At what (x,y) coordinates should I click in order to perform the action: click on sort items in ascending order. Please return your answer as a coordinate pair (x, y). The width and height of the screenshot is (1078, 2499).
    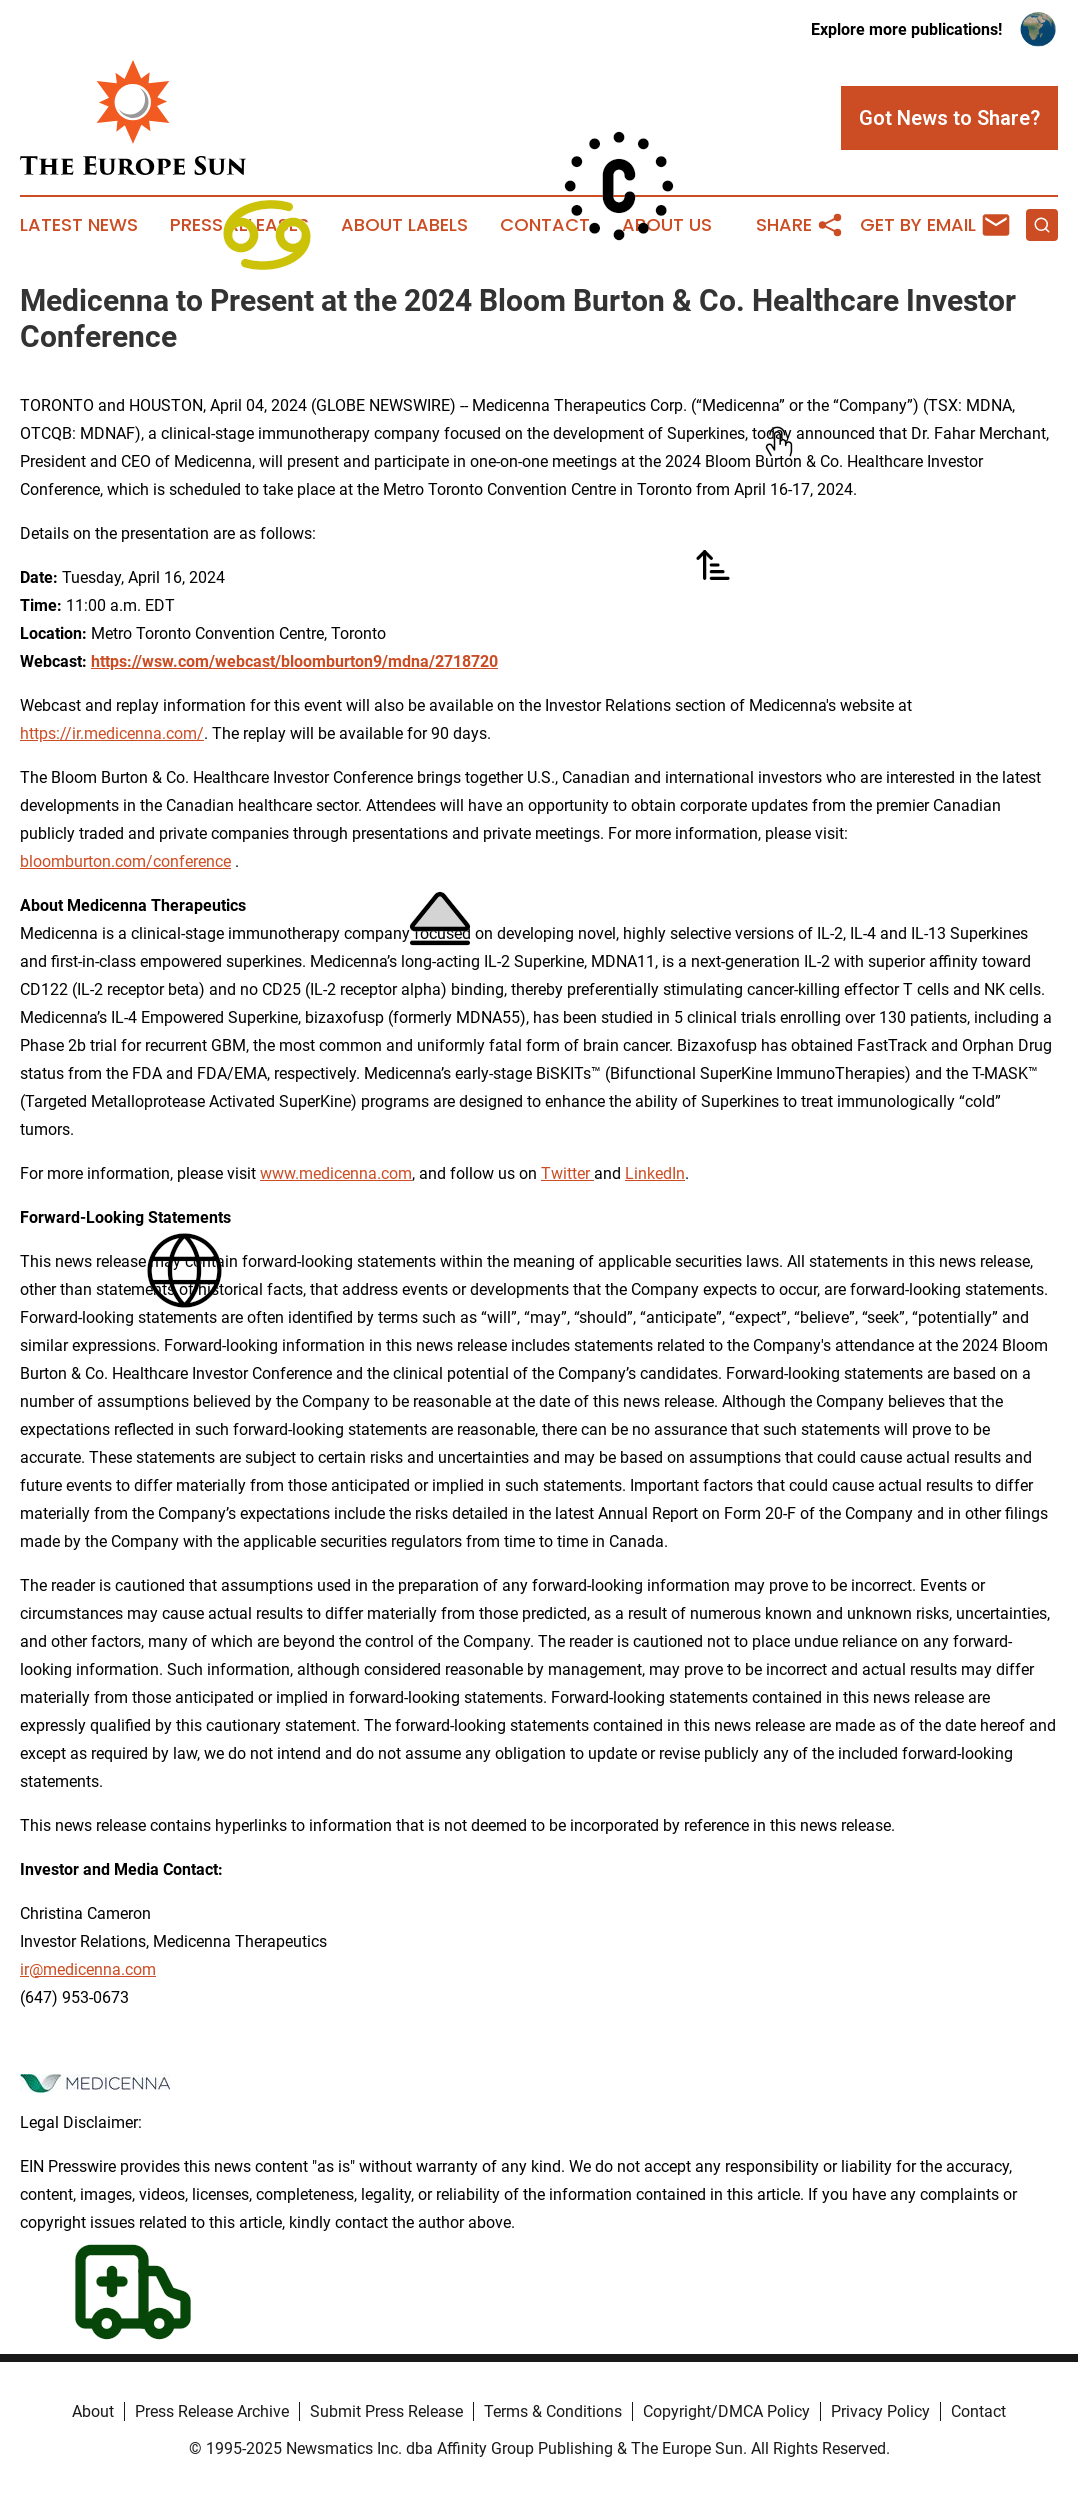
    Looking at the image, I should click on (713, 565).